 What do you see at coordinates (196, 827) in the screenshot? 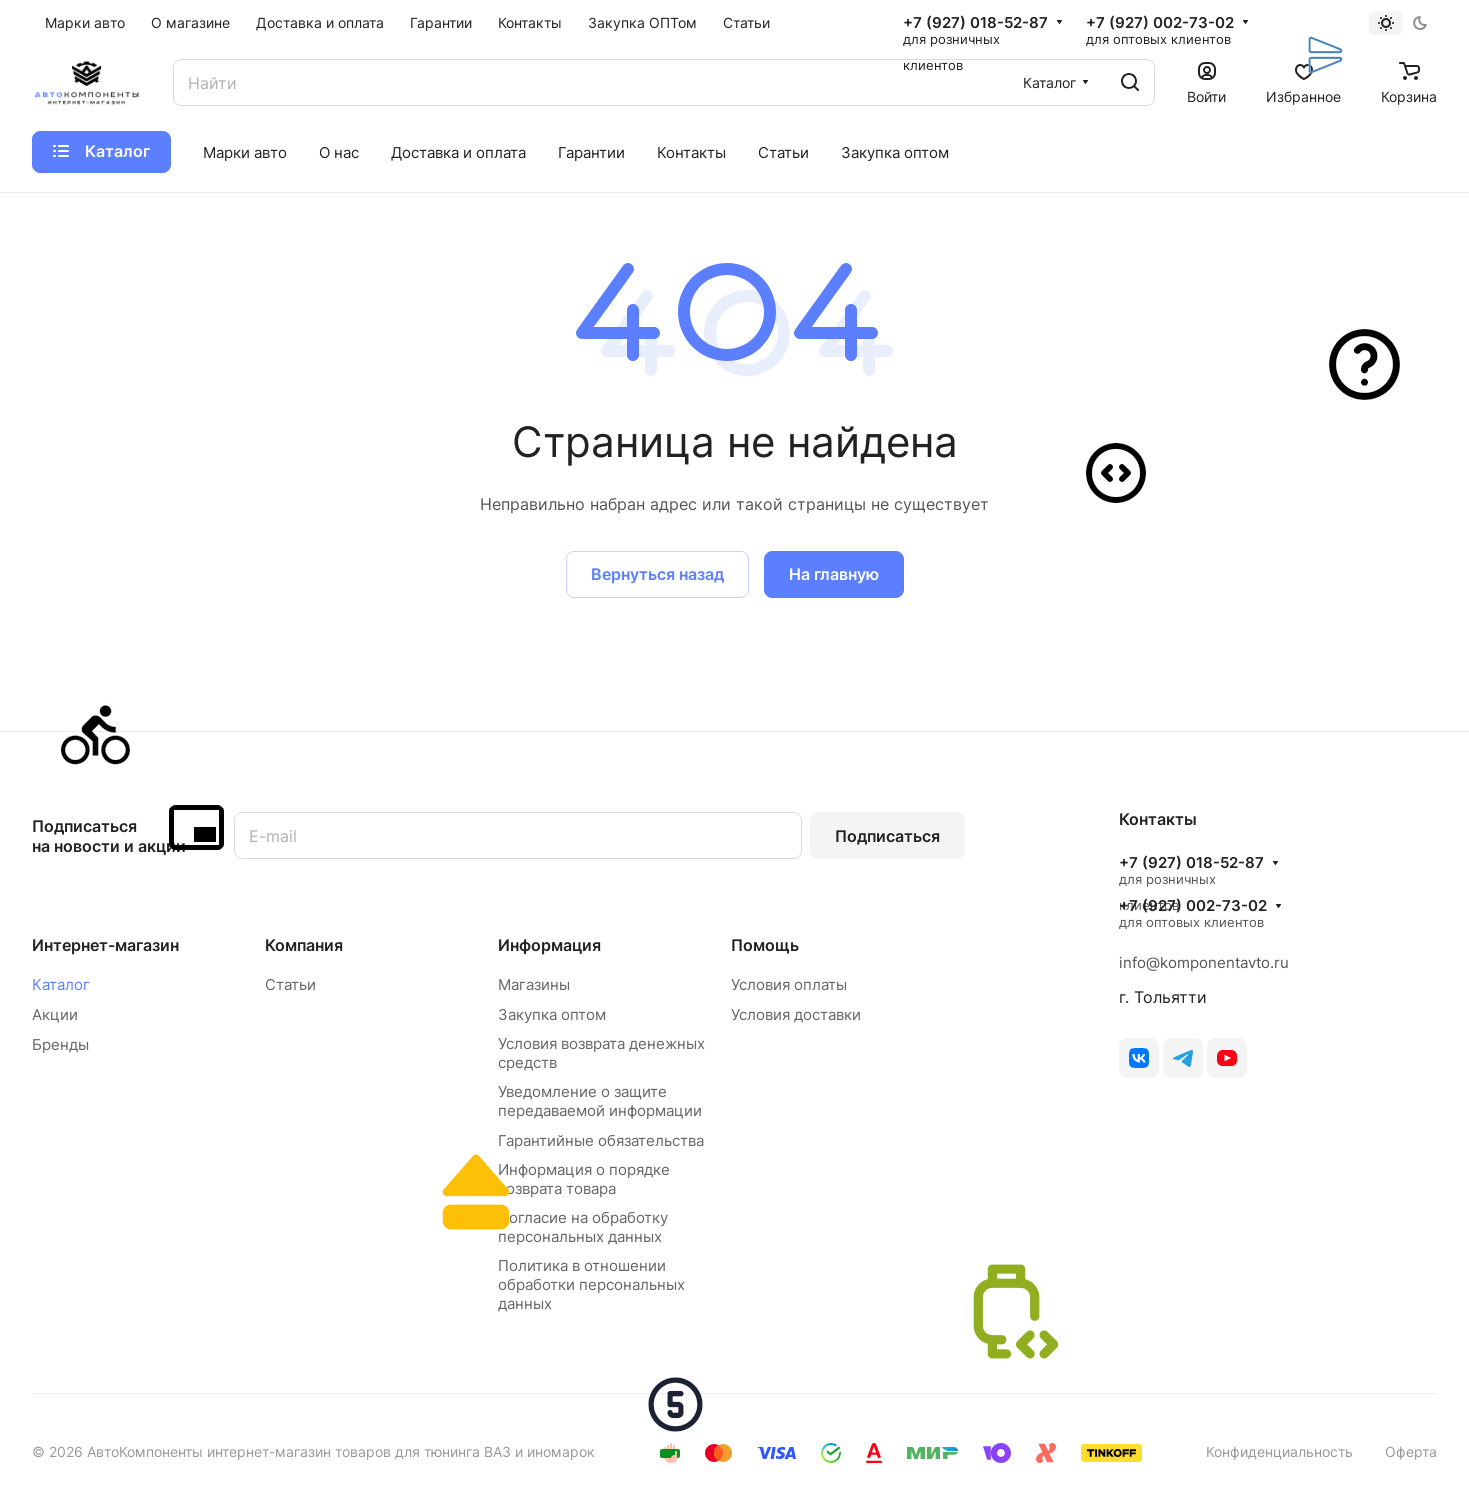
I see `add branding or watermark to content` at bounding box center [196, 827].